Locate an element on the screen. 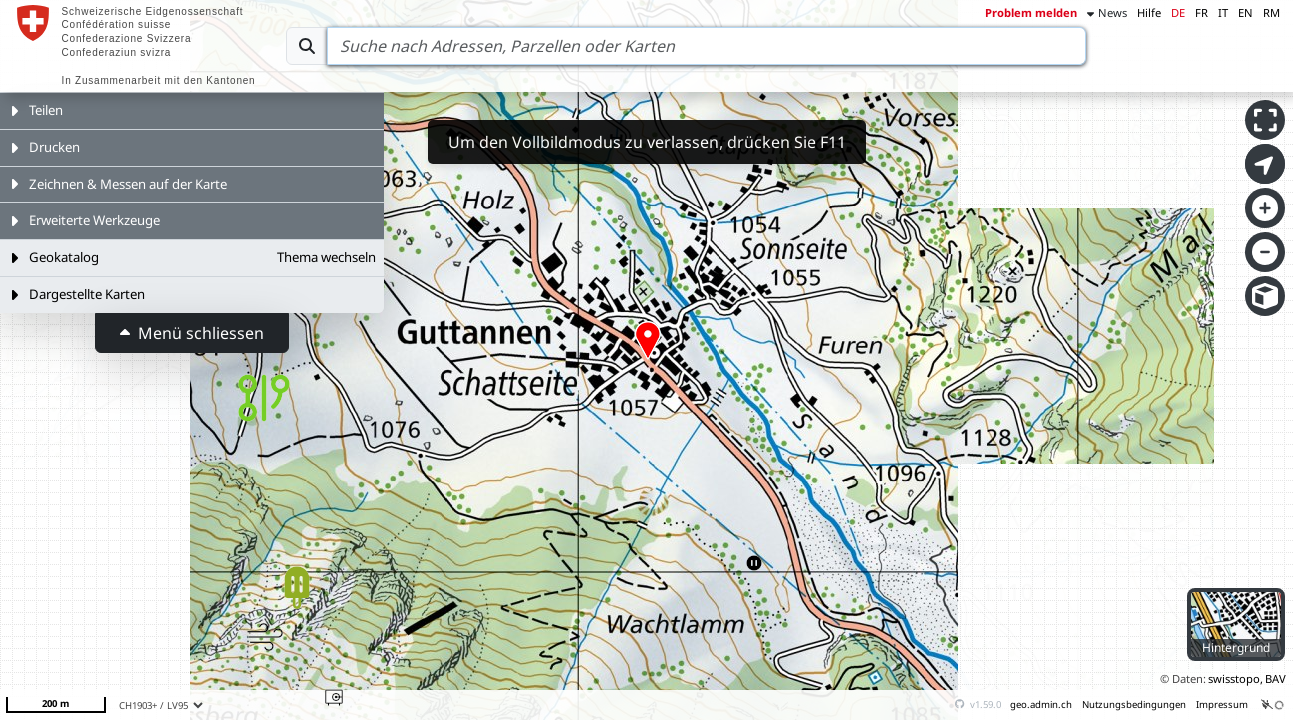 This screenshot has height=720, width=1293. view repository commit history is located at coordinates (264, 398).